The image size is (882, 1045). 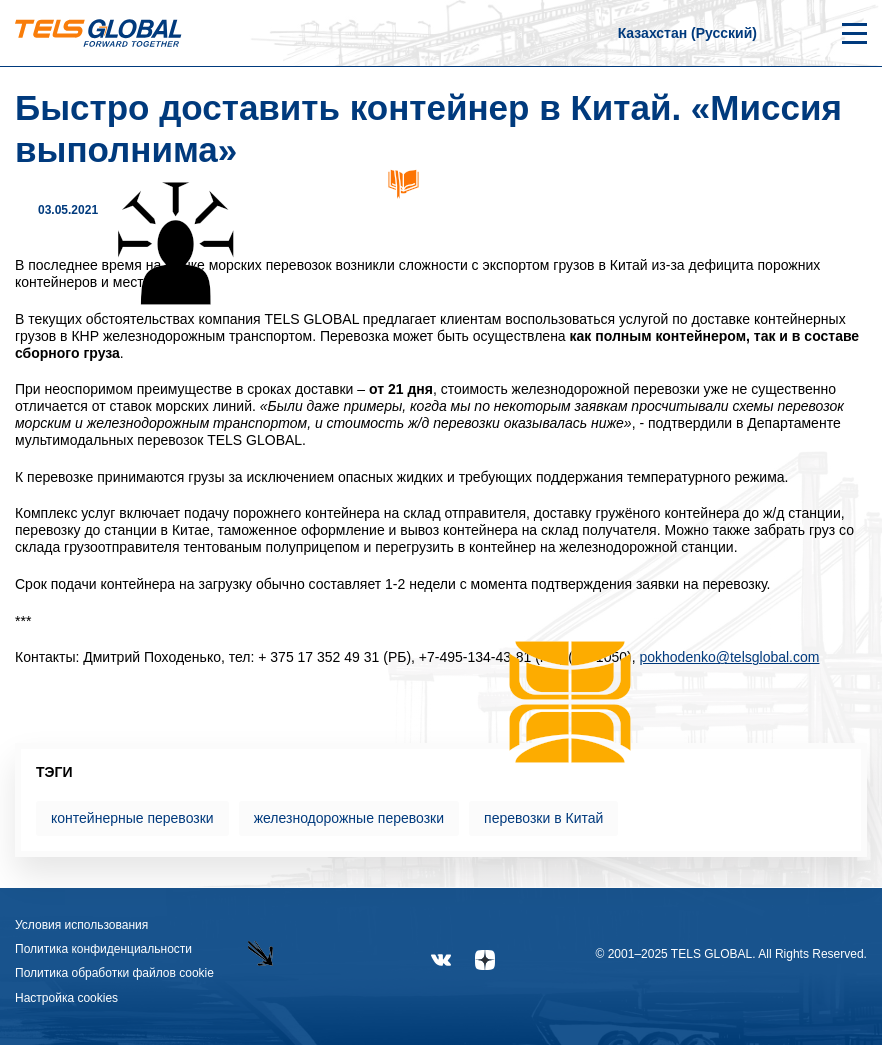 I want to click on fast forward or skip ahead, so click(x=260, y=953).